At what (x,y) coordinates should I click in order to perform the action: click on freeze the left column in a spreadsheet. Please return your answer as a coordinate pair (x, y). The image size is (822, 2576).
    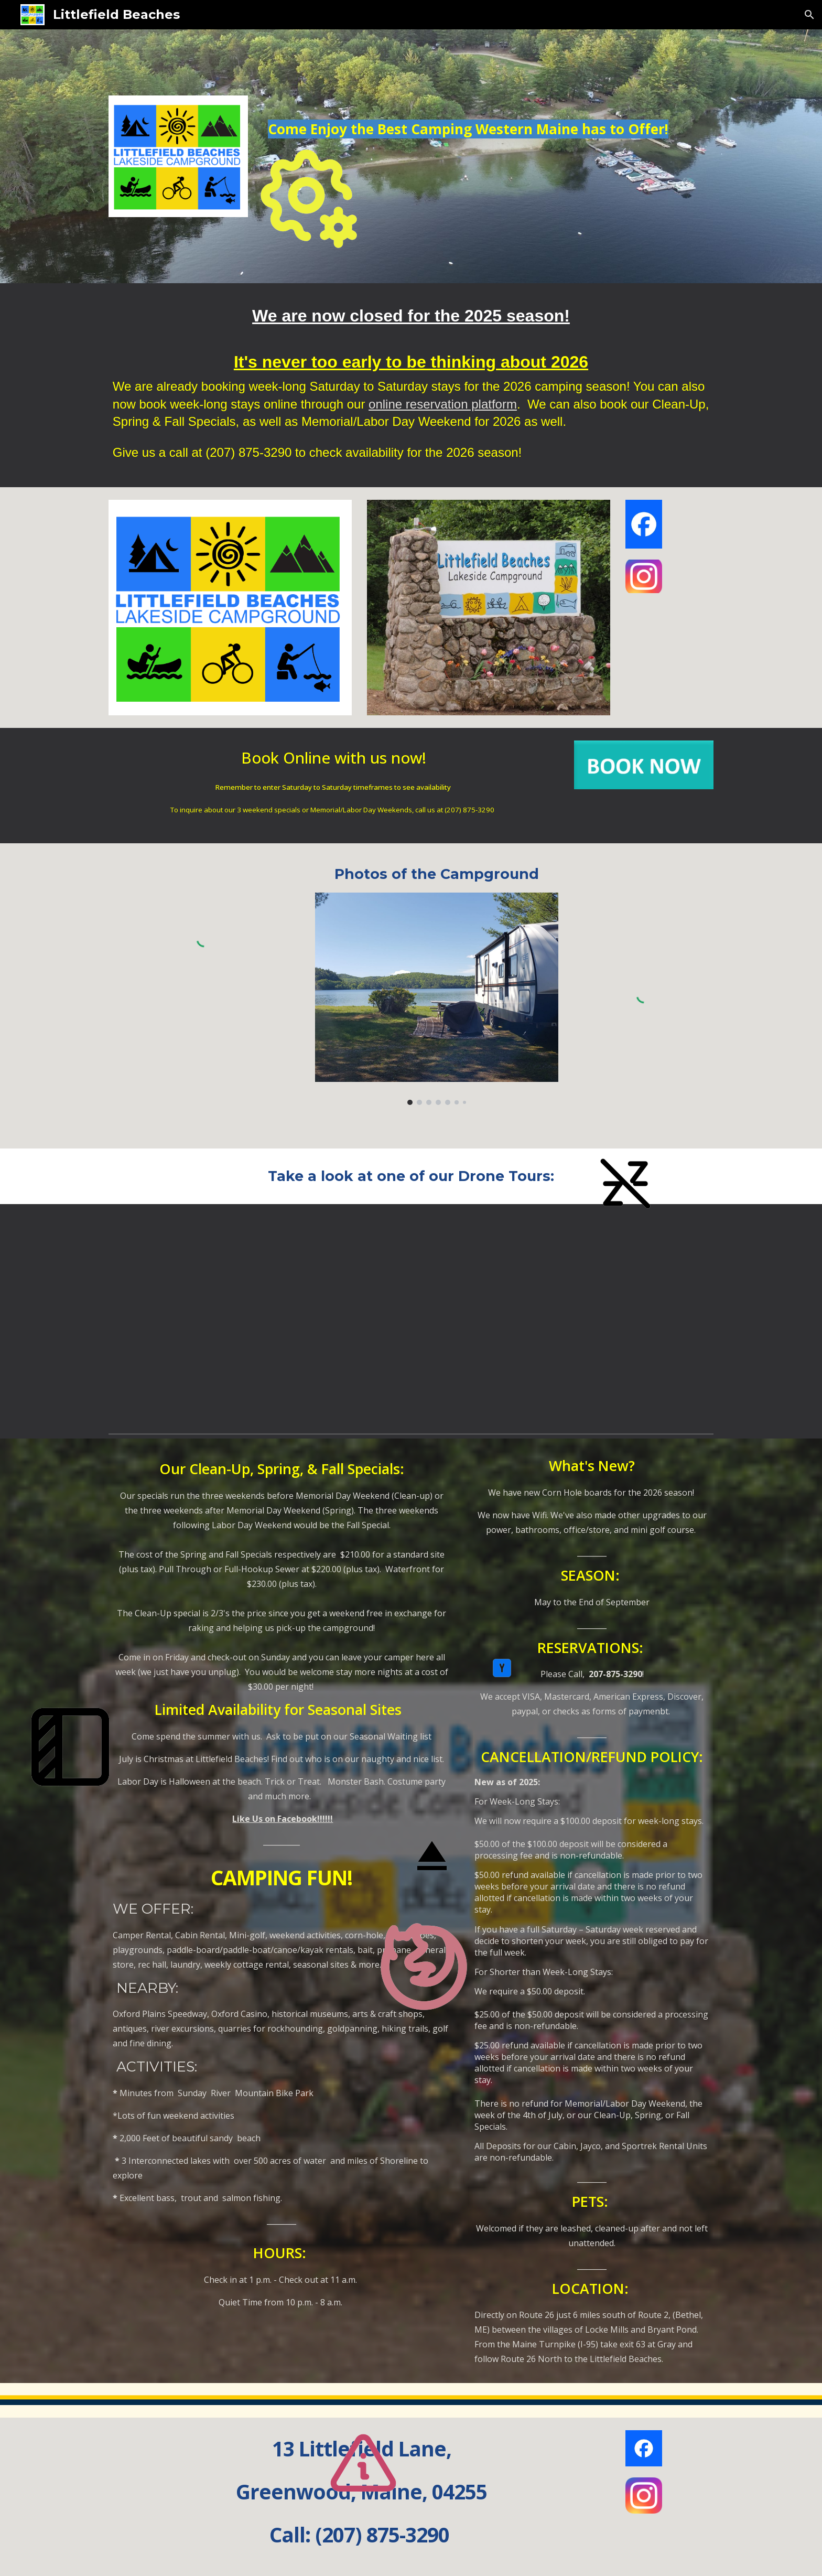
    Looking at the image, I should click on (70, 1747).